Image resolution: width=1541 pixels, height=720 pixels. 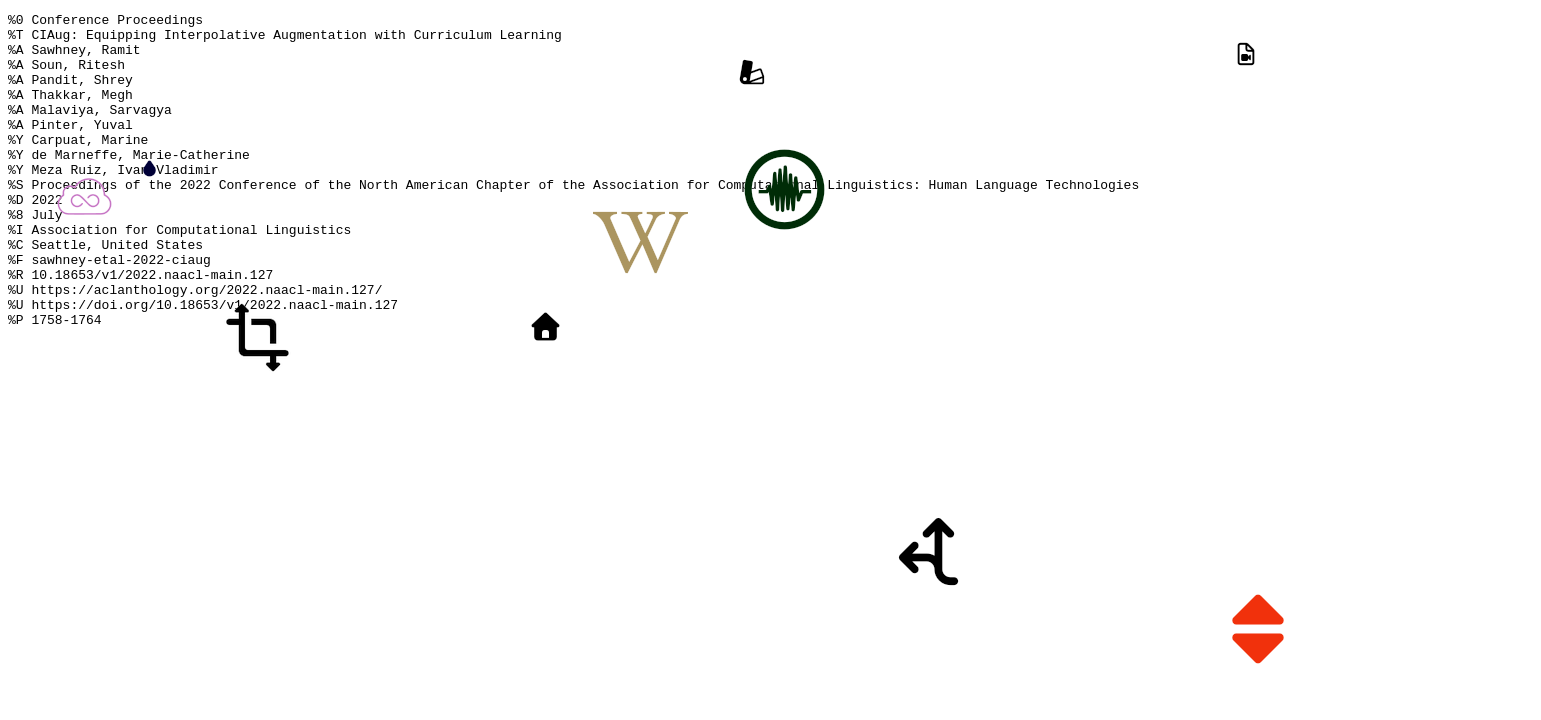 What do you see at coordinates (149, 168) in the screenshot?
I see `adjust water or hydration settings` at bounding box center [149, 168].